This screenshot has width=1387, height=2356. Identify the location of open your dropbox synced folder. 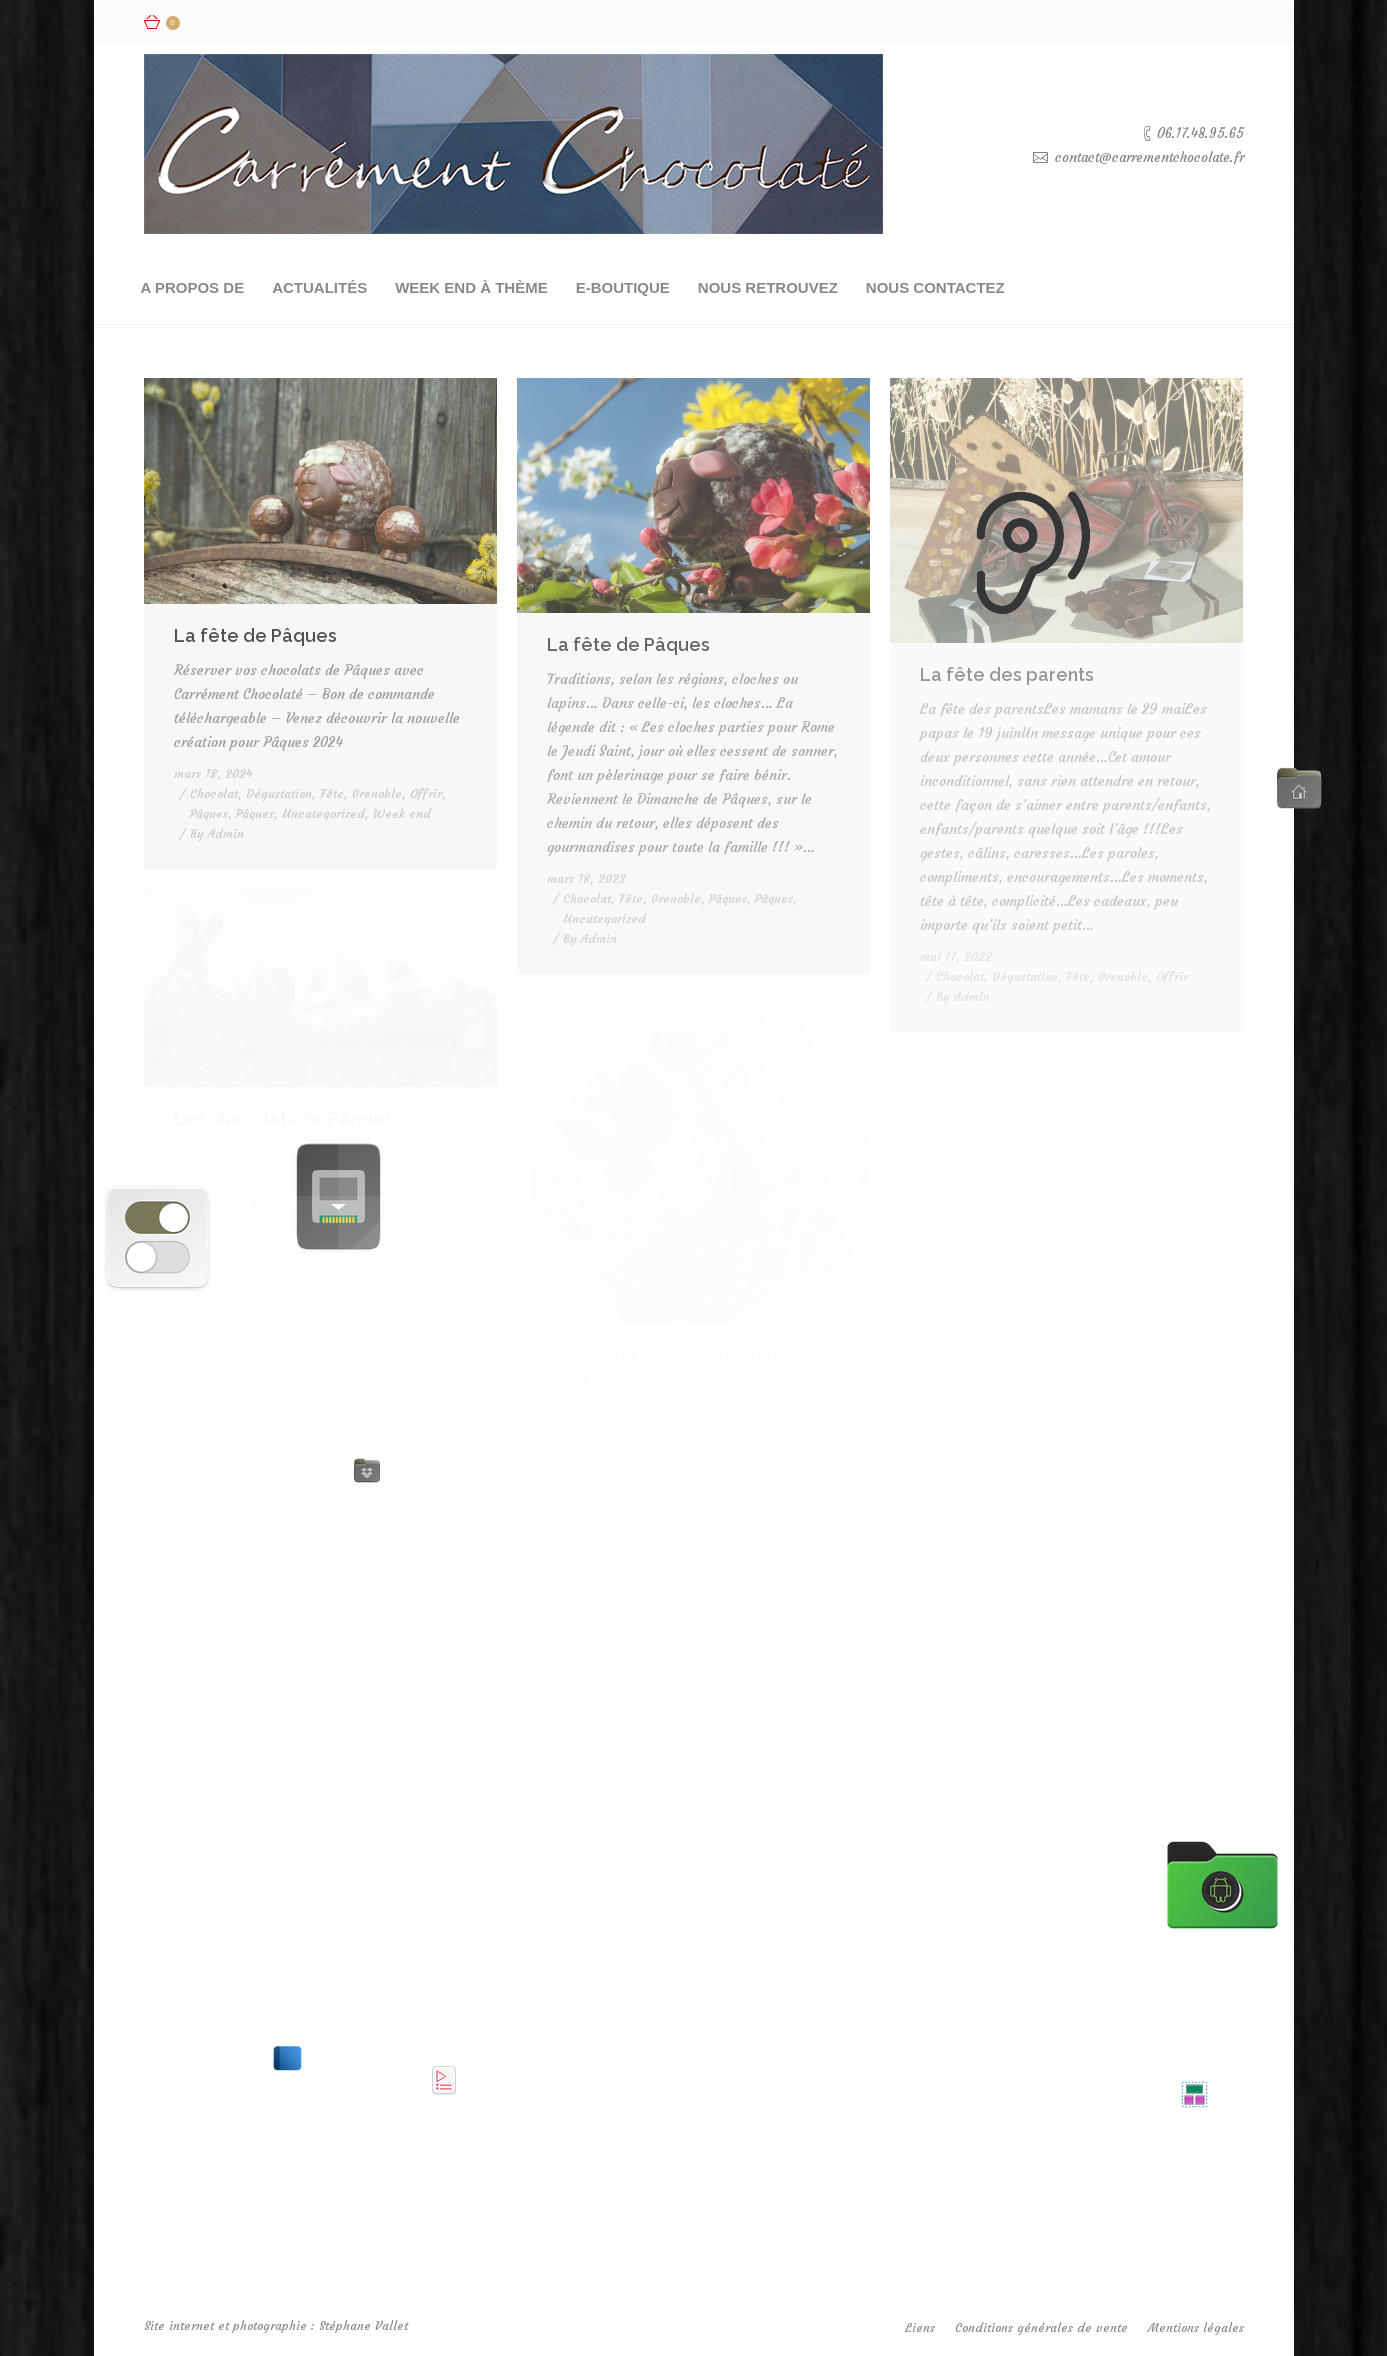
(367, 1470).